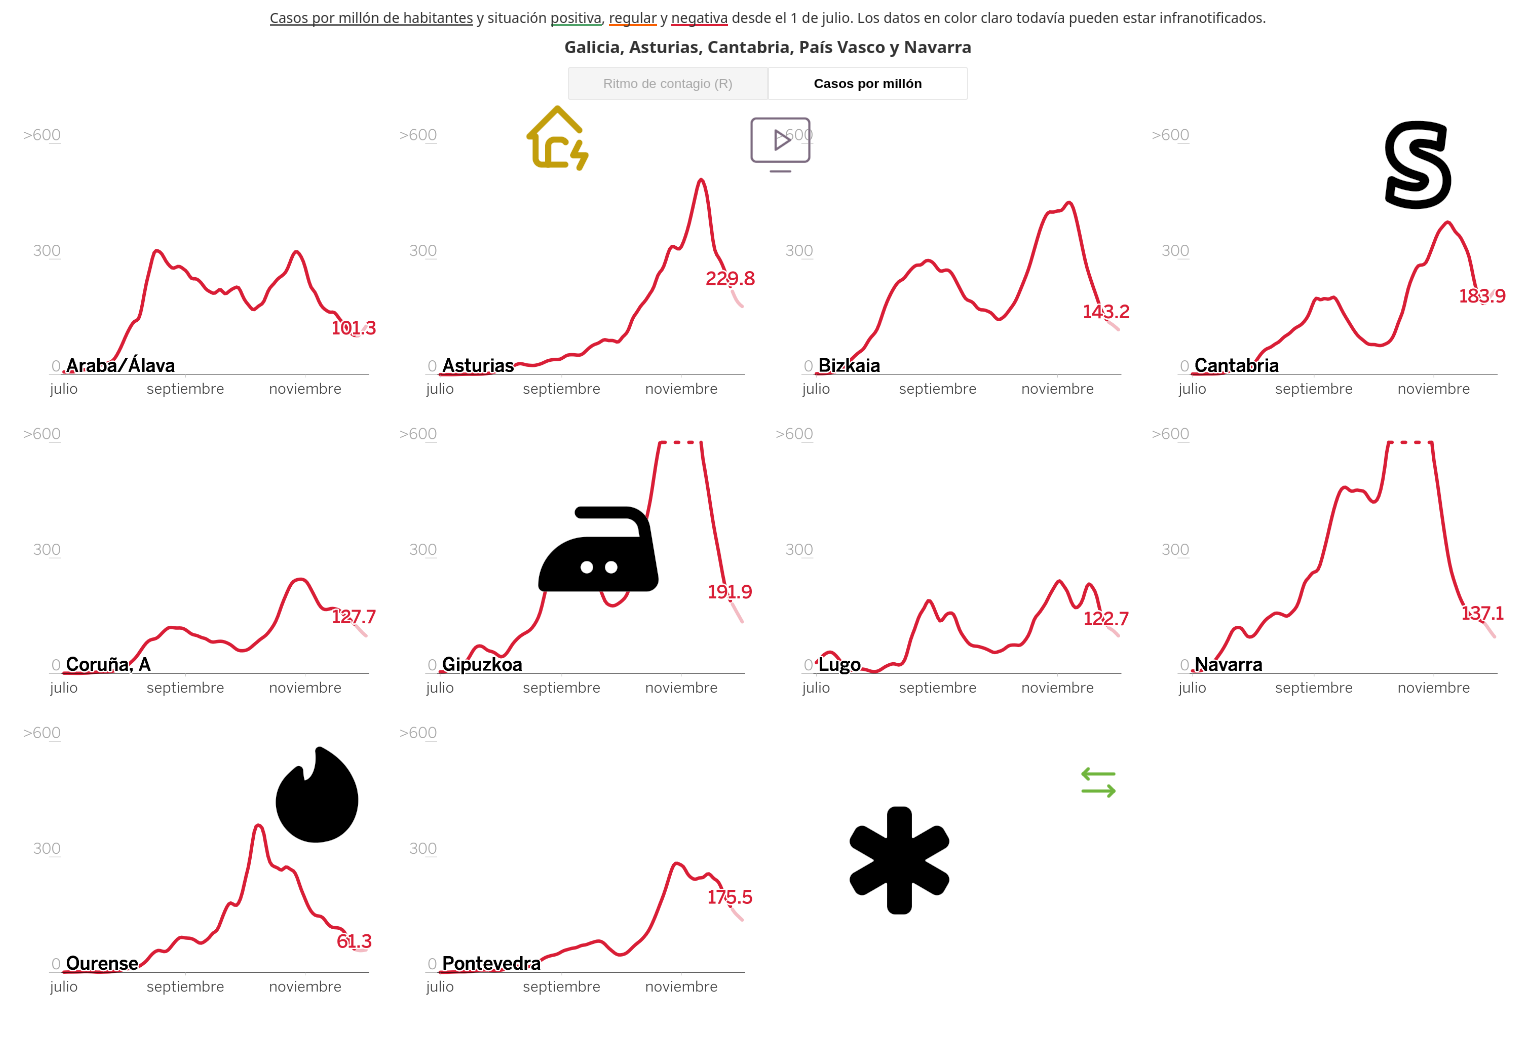 The width and height of the screenshot is (1536, 1037). What do you see at coordinates (780, 142) in the screenshot?
I see `play video on display` at bounding box center [780, 142].